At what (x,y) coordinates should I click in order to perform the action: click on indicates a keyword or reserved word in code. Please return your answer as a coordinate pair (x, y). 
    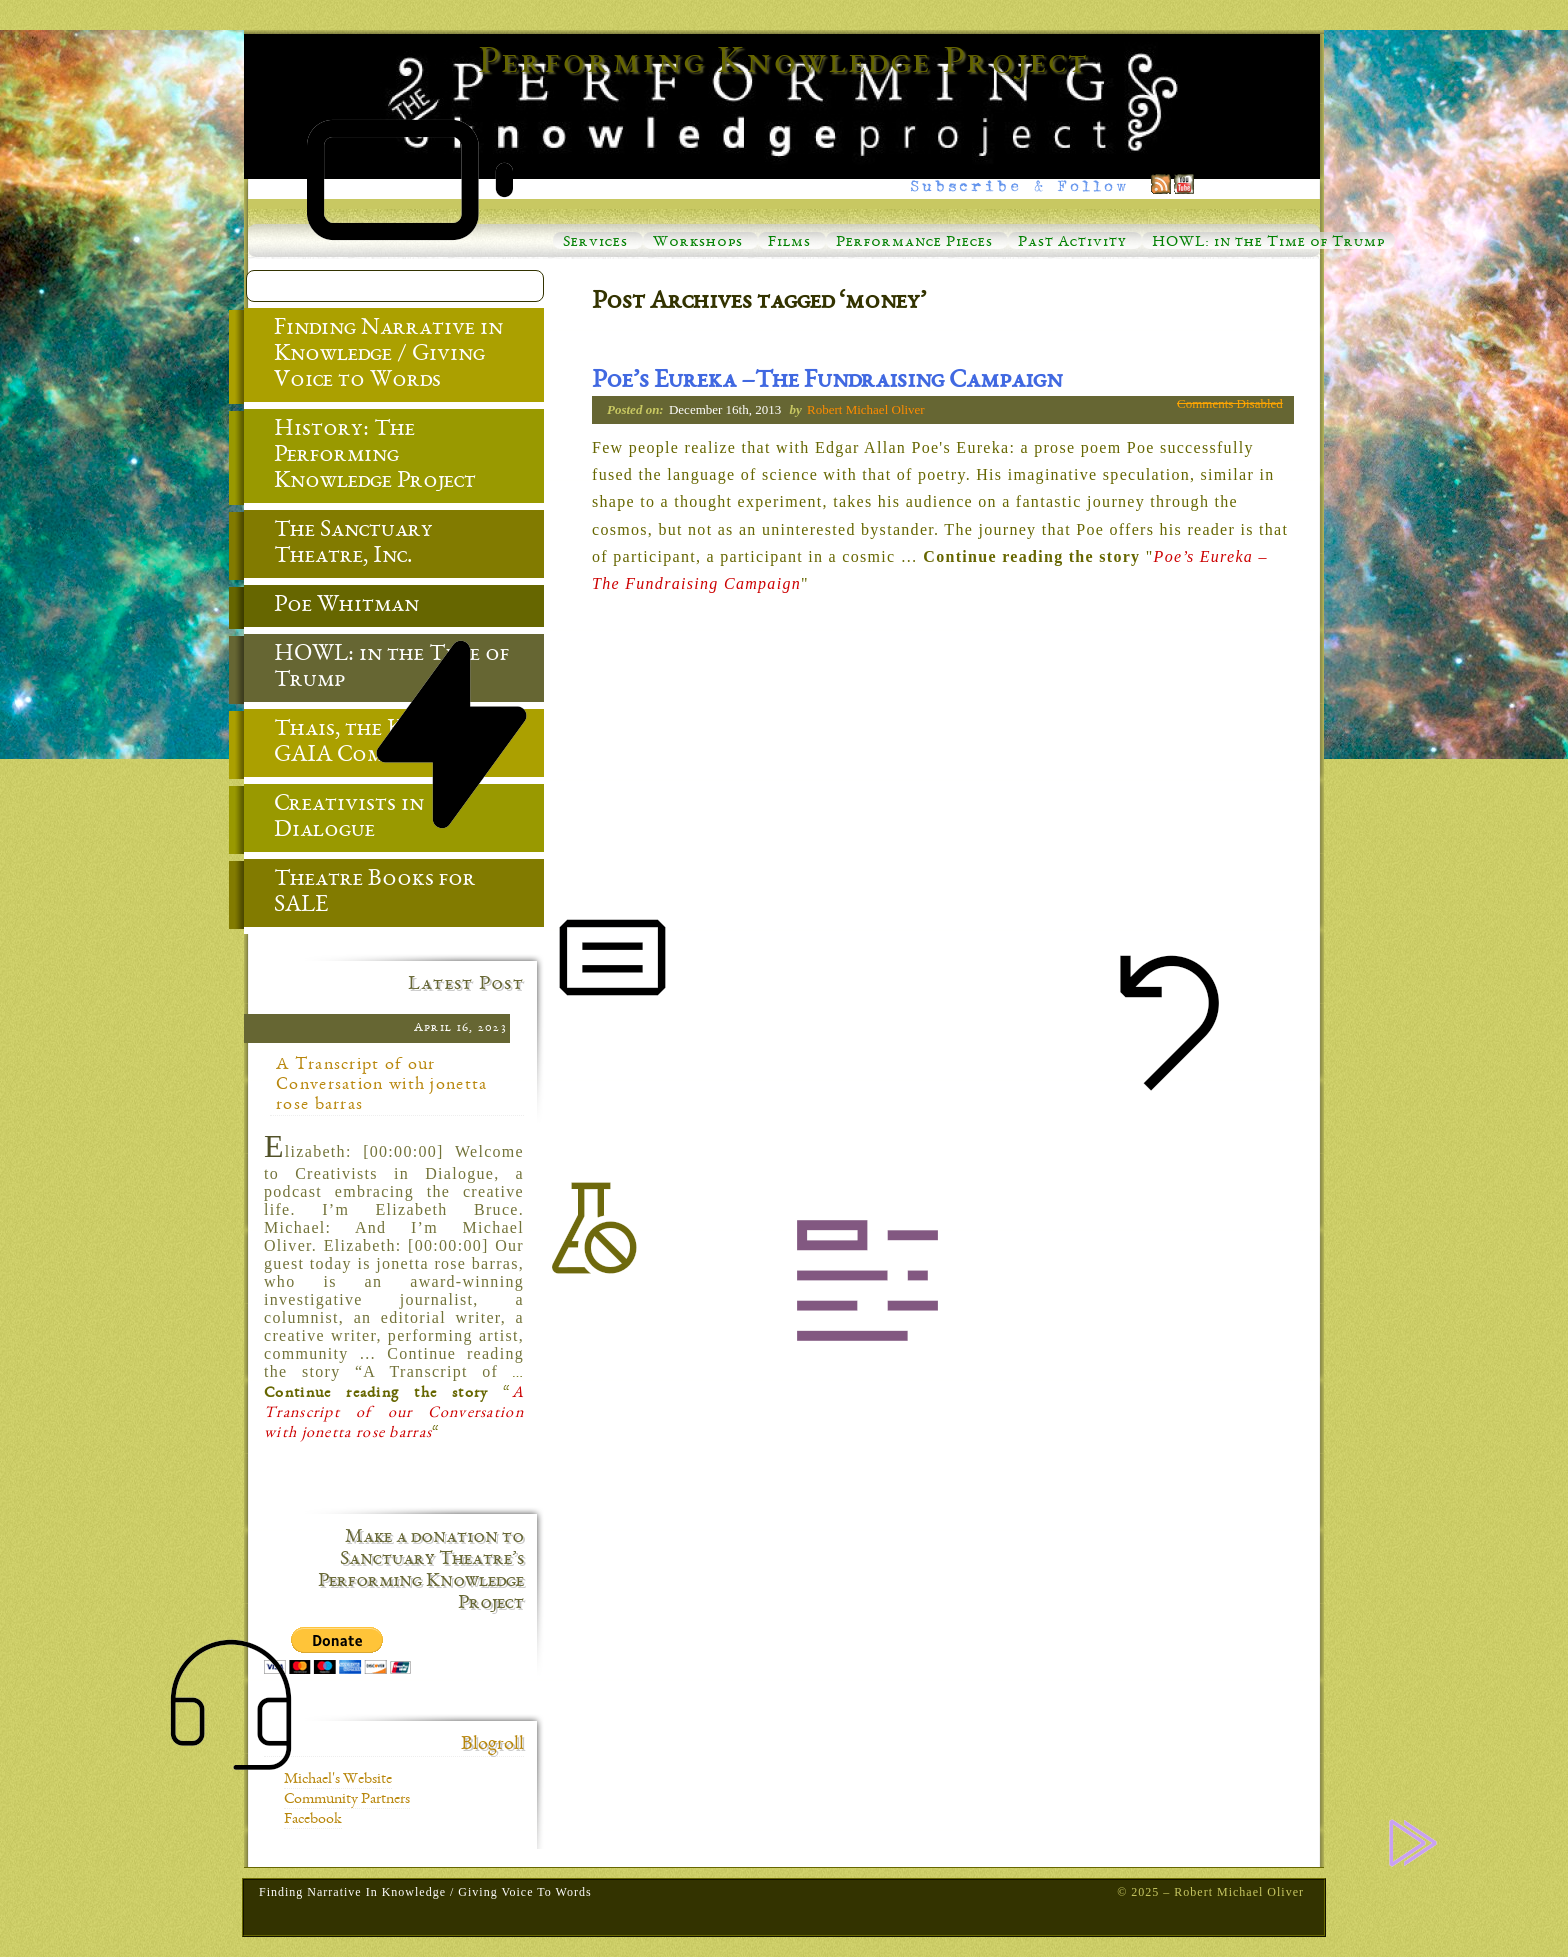
    Looking at the image, I should click on (867, 1280).